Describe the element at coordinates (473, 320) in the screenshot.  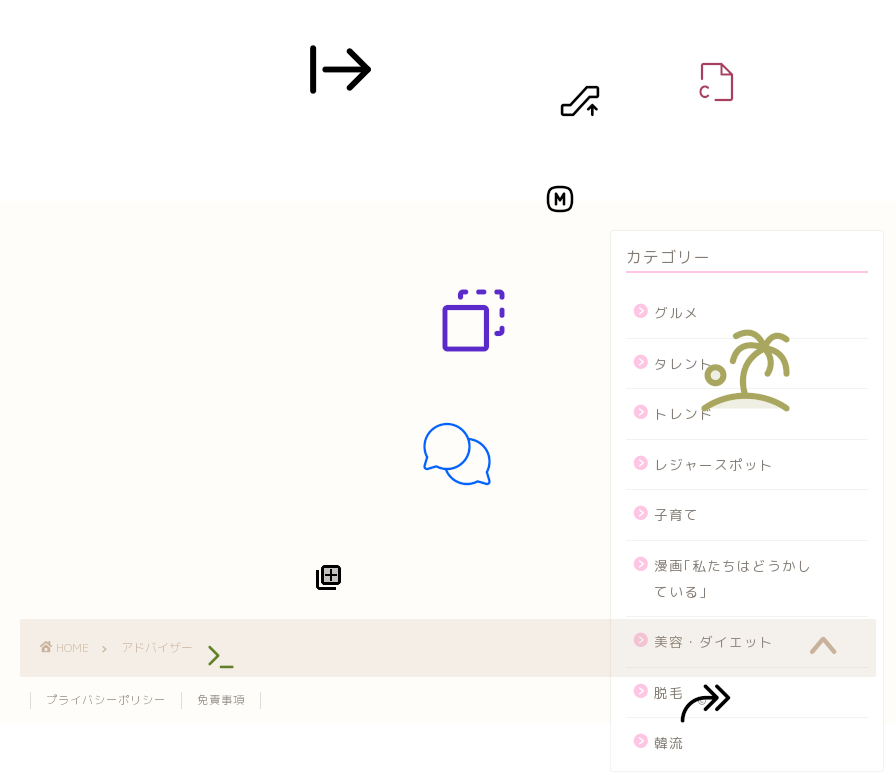
I see `send selected element to background layer` at that location.